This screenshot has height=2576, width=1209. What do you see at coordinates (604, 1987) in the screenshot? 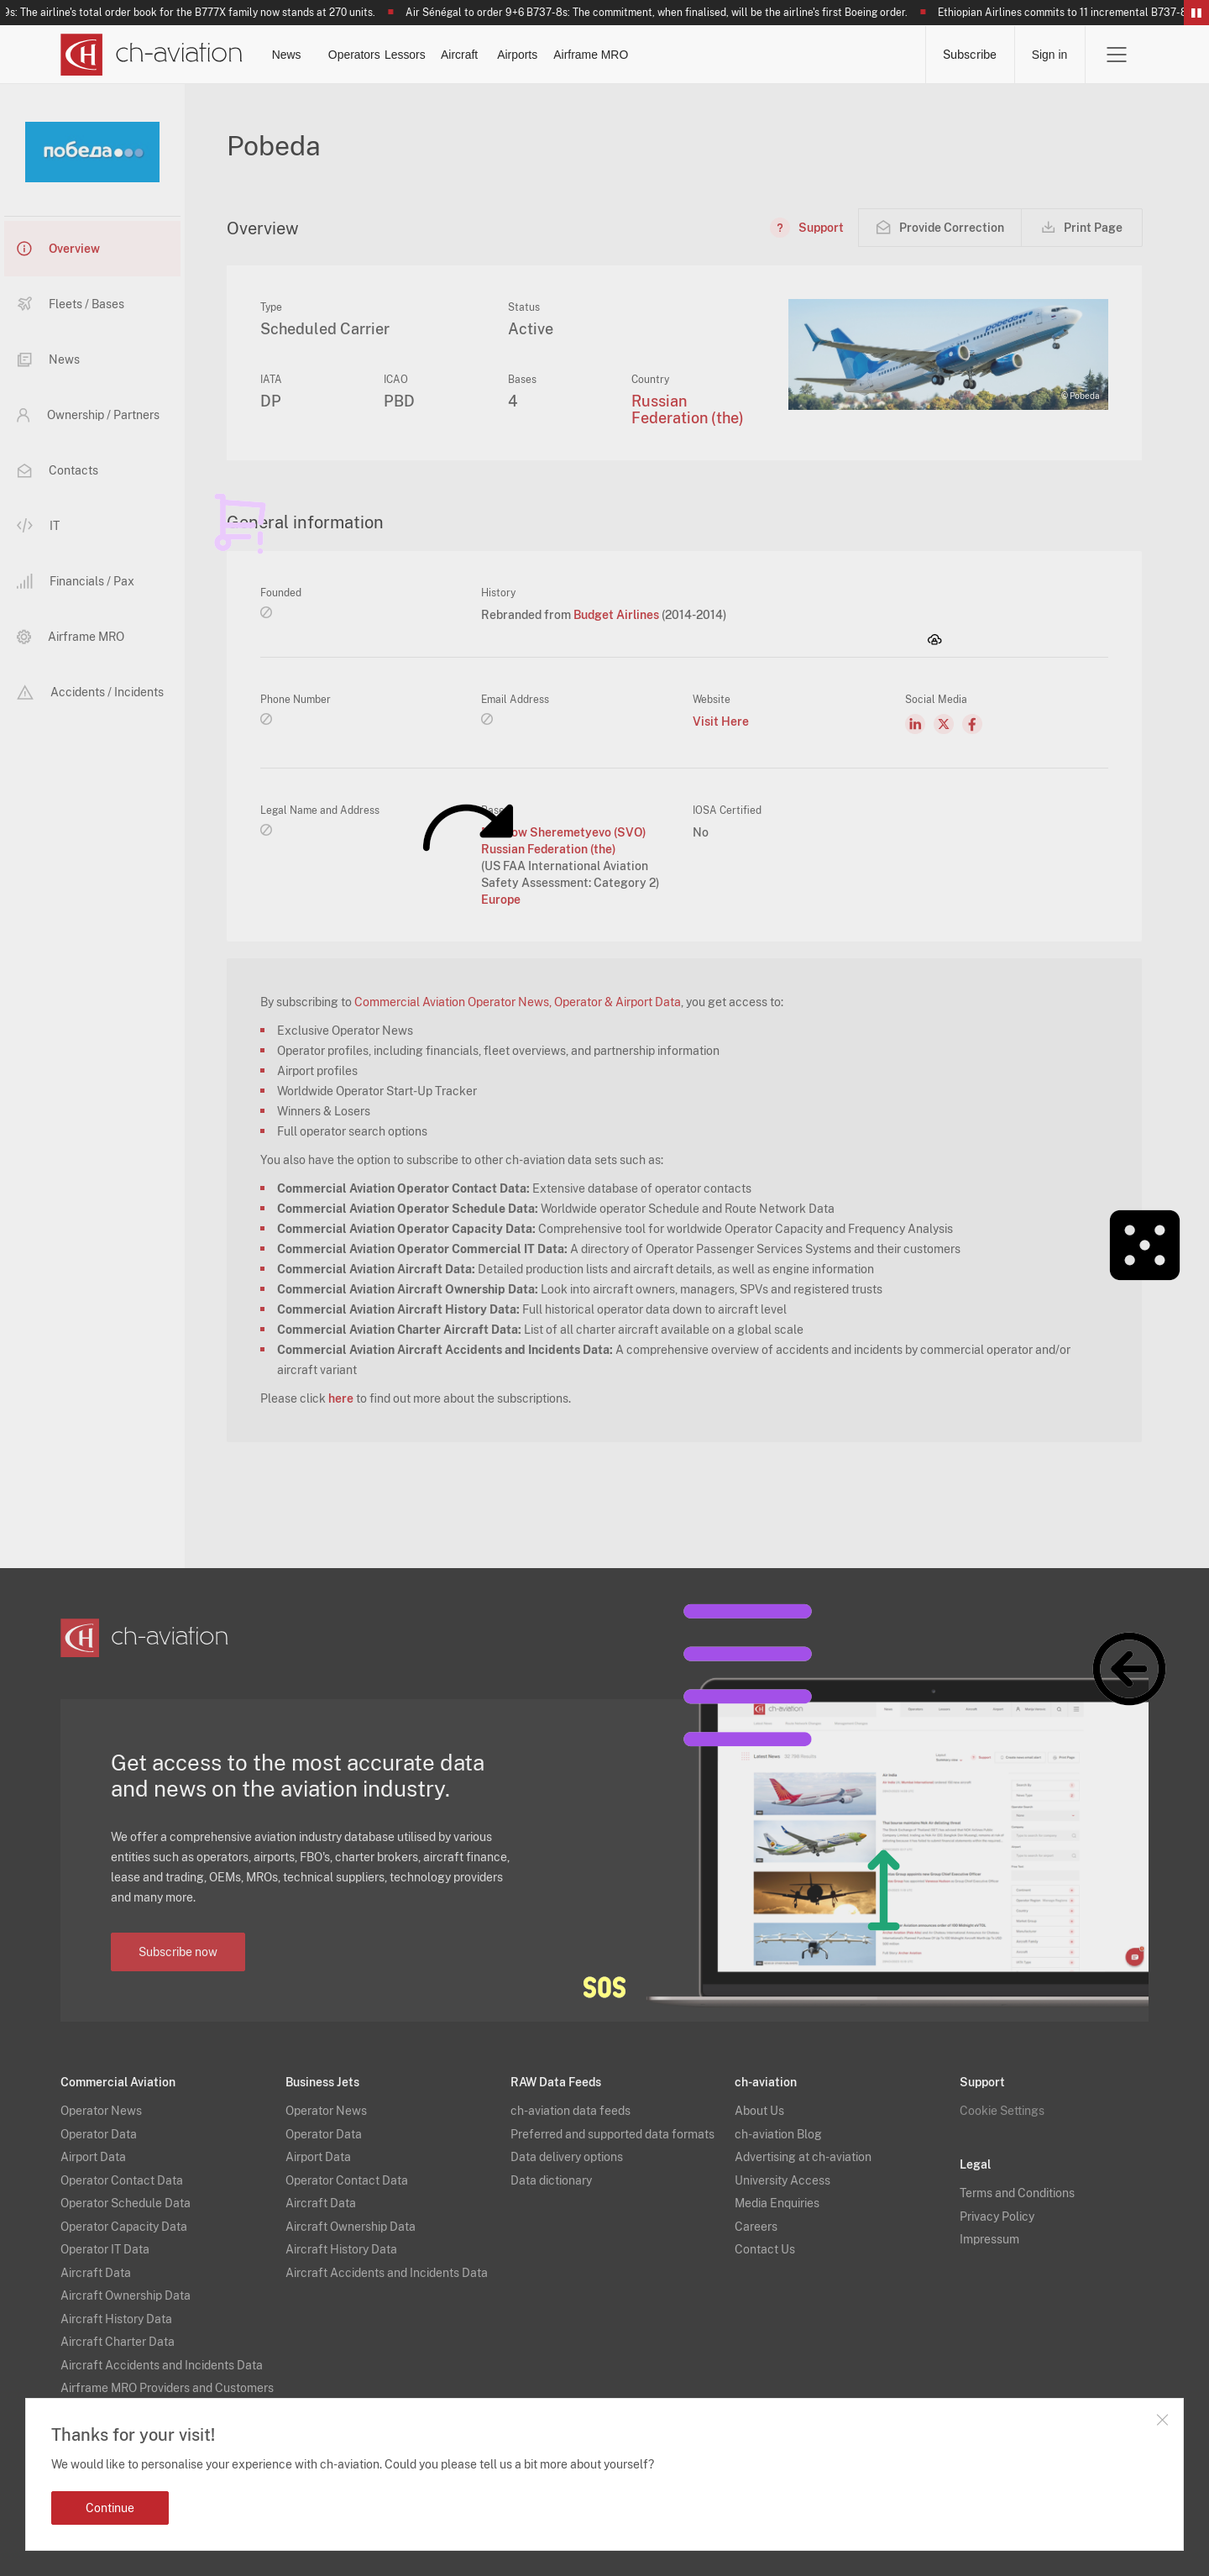
I see `send an emergency distress signal` at bounding box center [604, 1987].